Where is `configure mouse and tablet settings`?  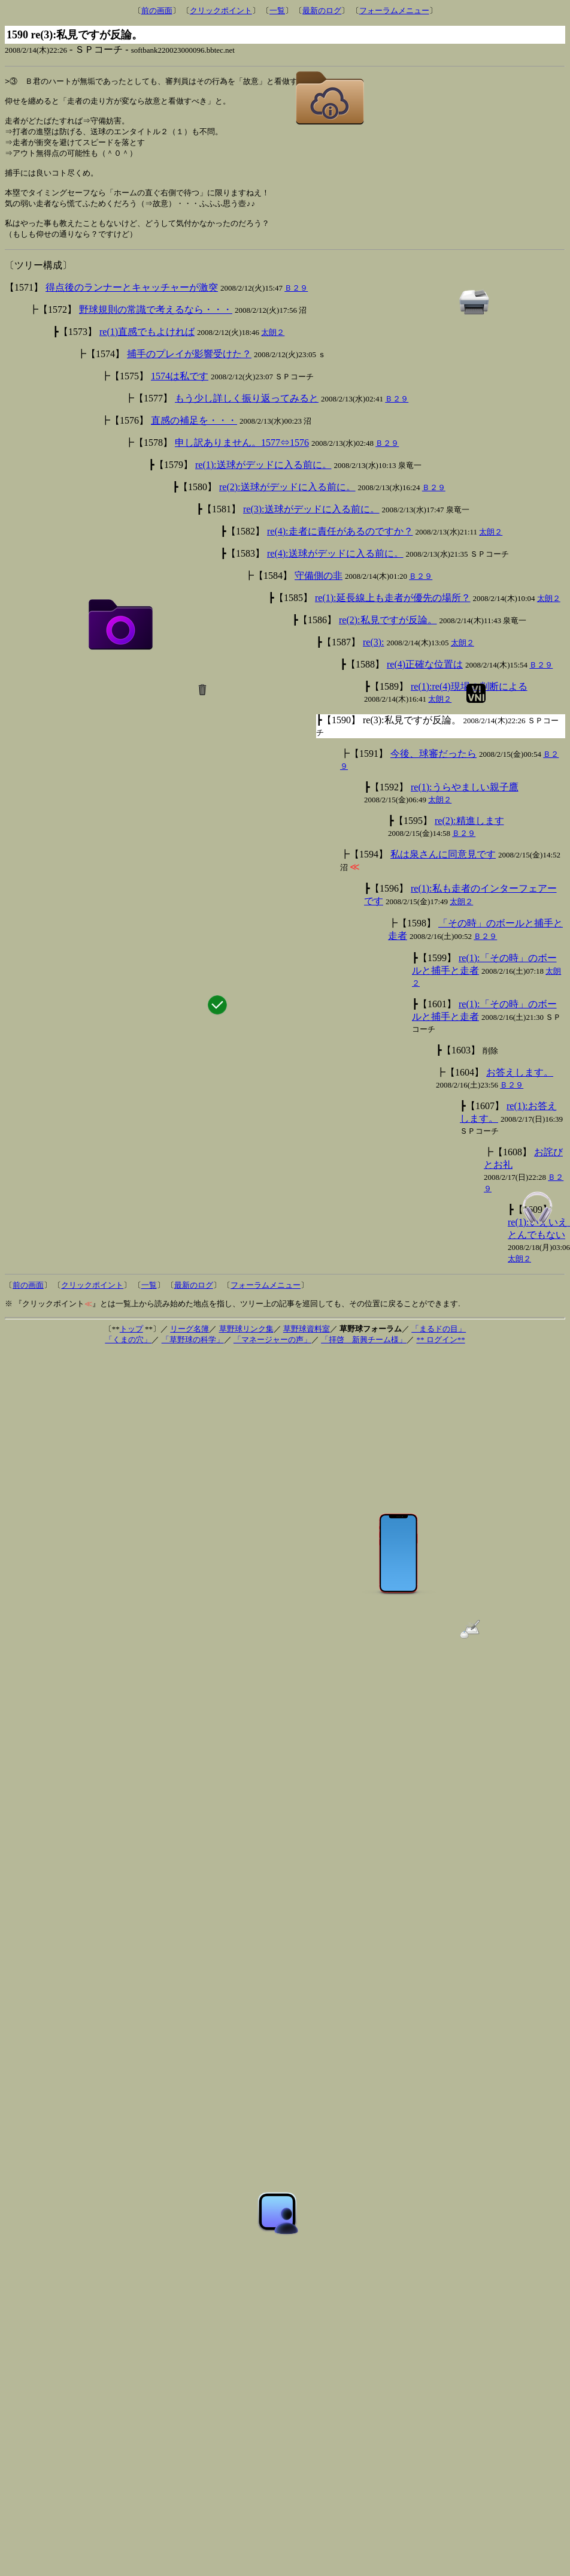 configure mouse and tablet settings is located at coordinates (469, 1629).